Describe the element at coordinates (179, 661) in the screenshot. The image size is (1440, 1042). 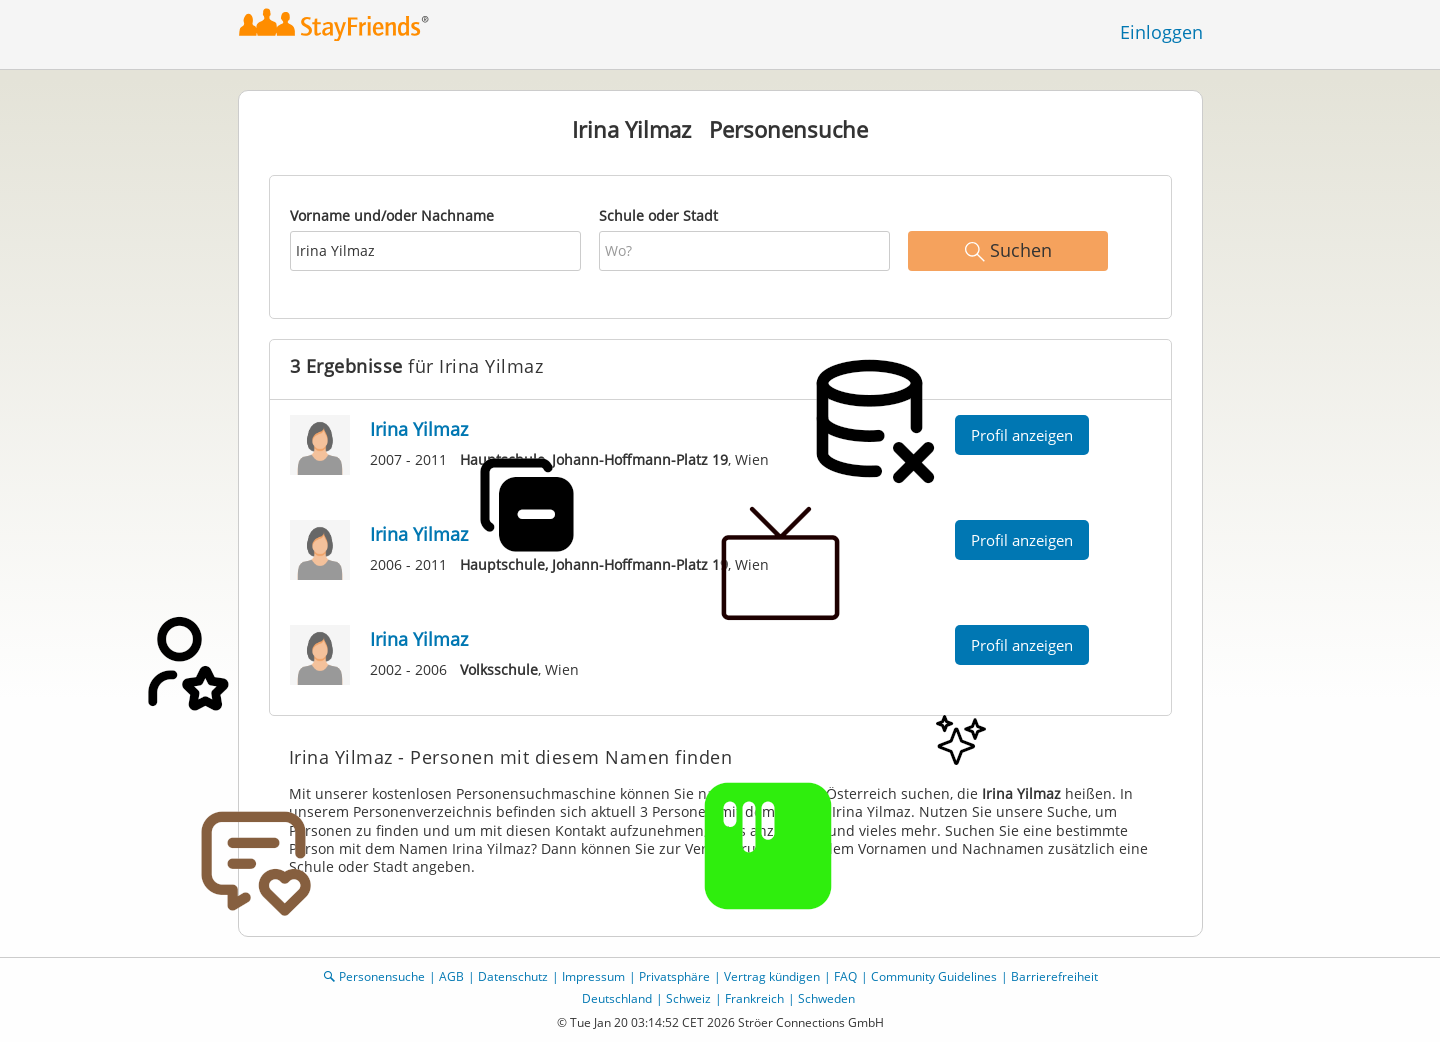
I see `view or access favorite user` at that location.